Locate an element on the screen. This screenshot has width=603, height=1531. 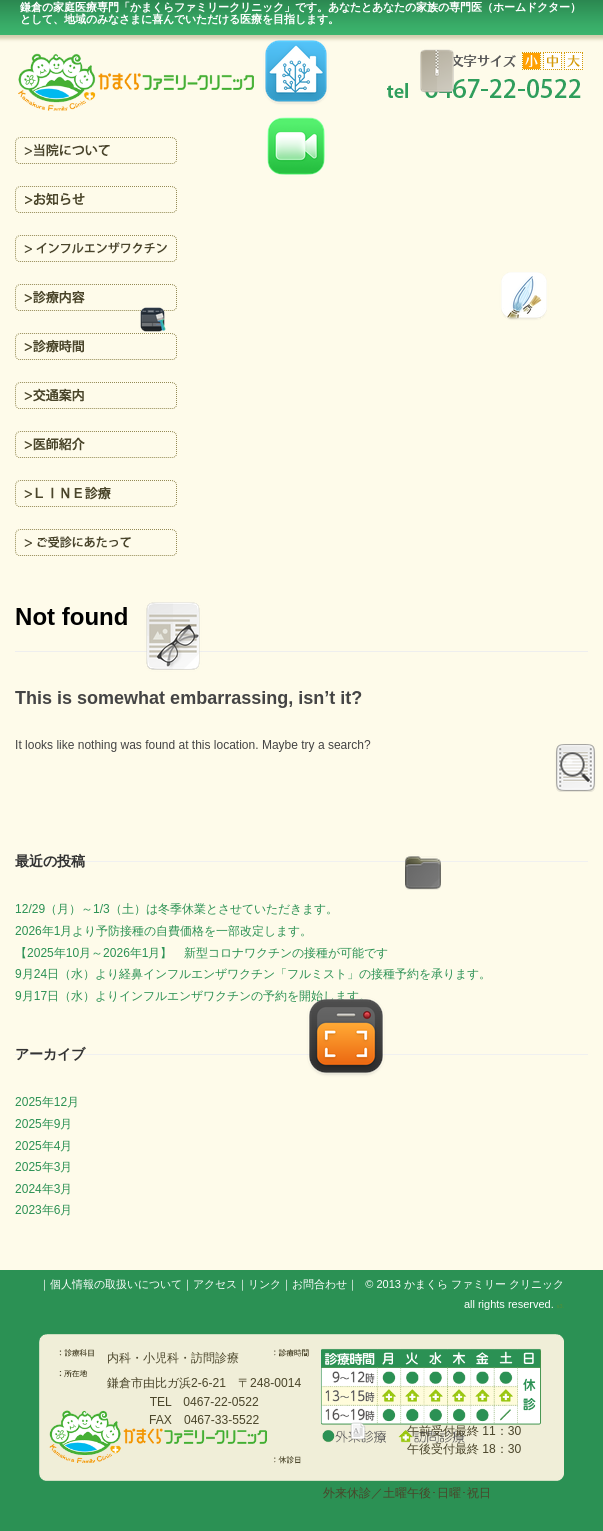
open FaceTime to start a video call is located at coordinates (296, 146).